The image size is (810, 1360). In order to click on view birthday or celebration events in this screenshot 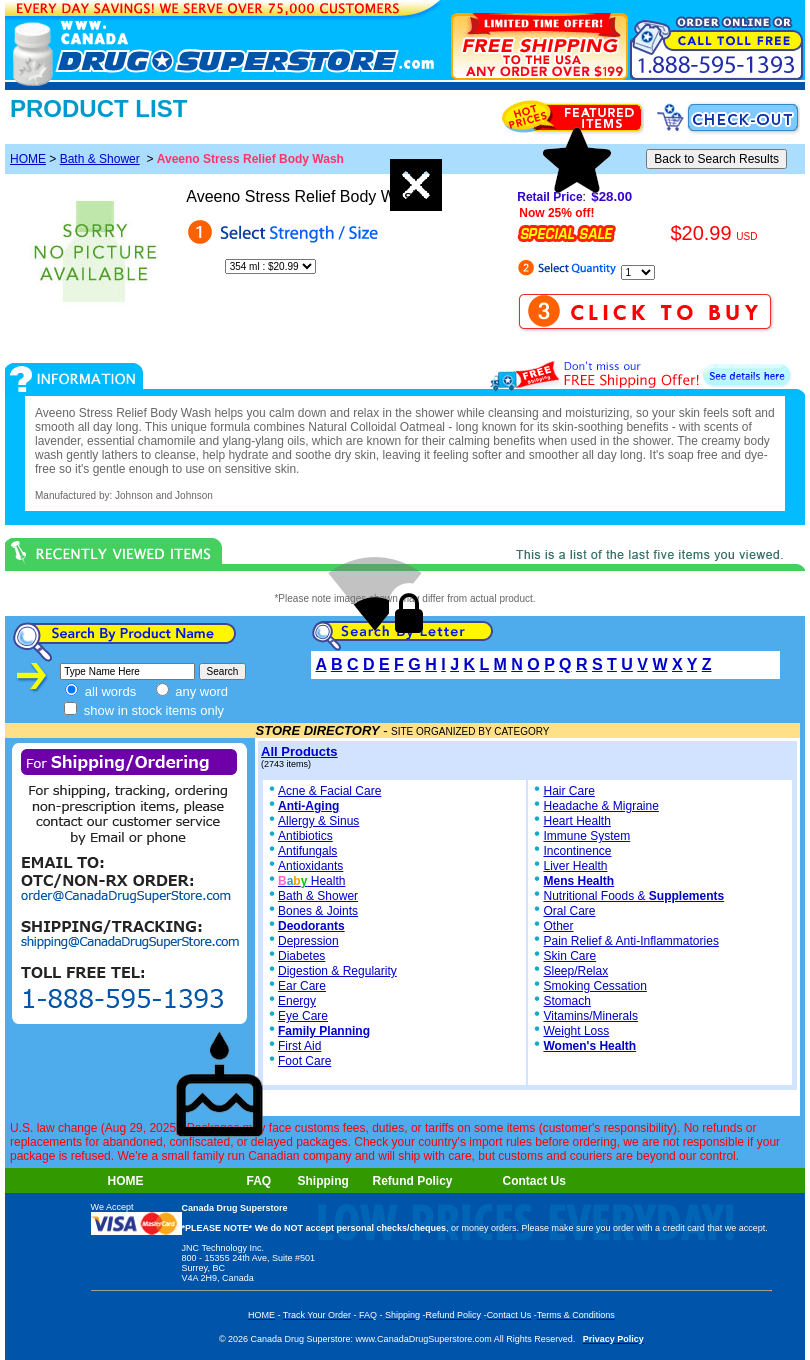, I will do `click(219, 1088)`.